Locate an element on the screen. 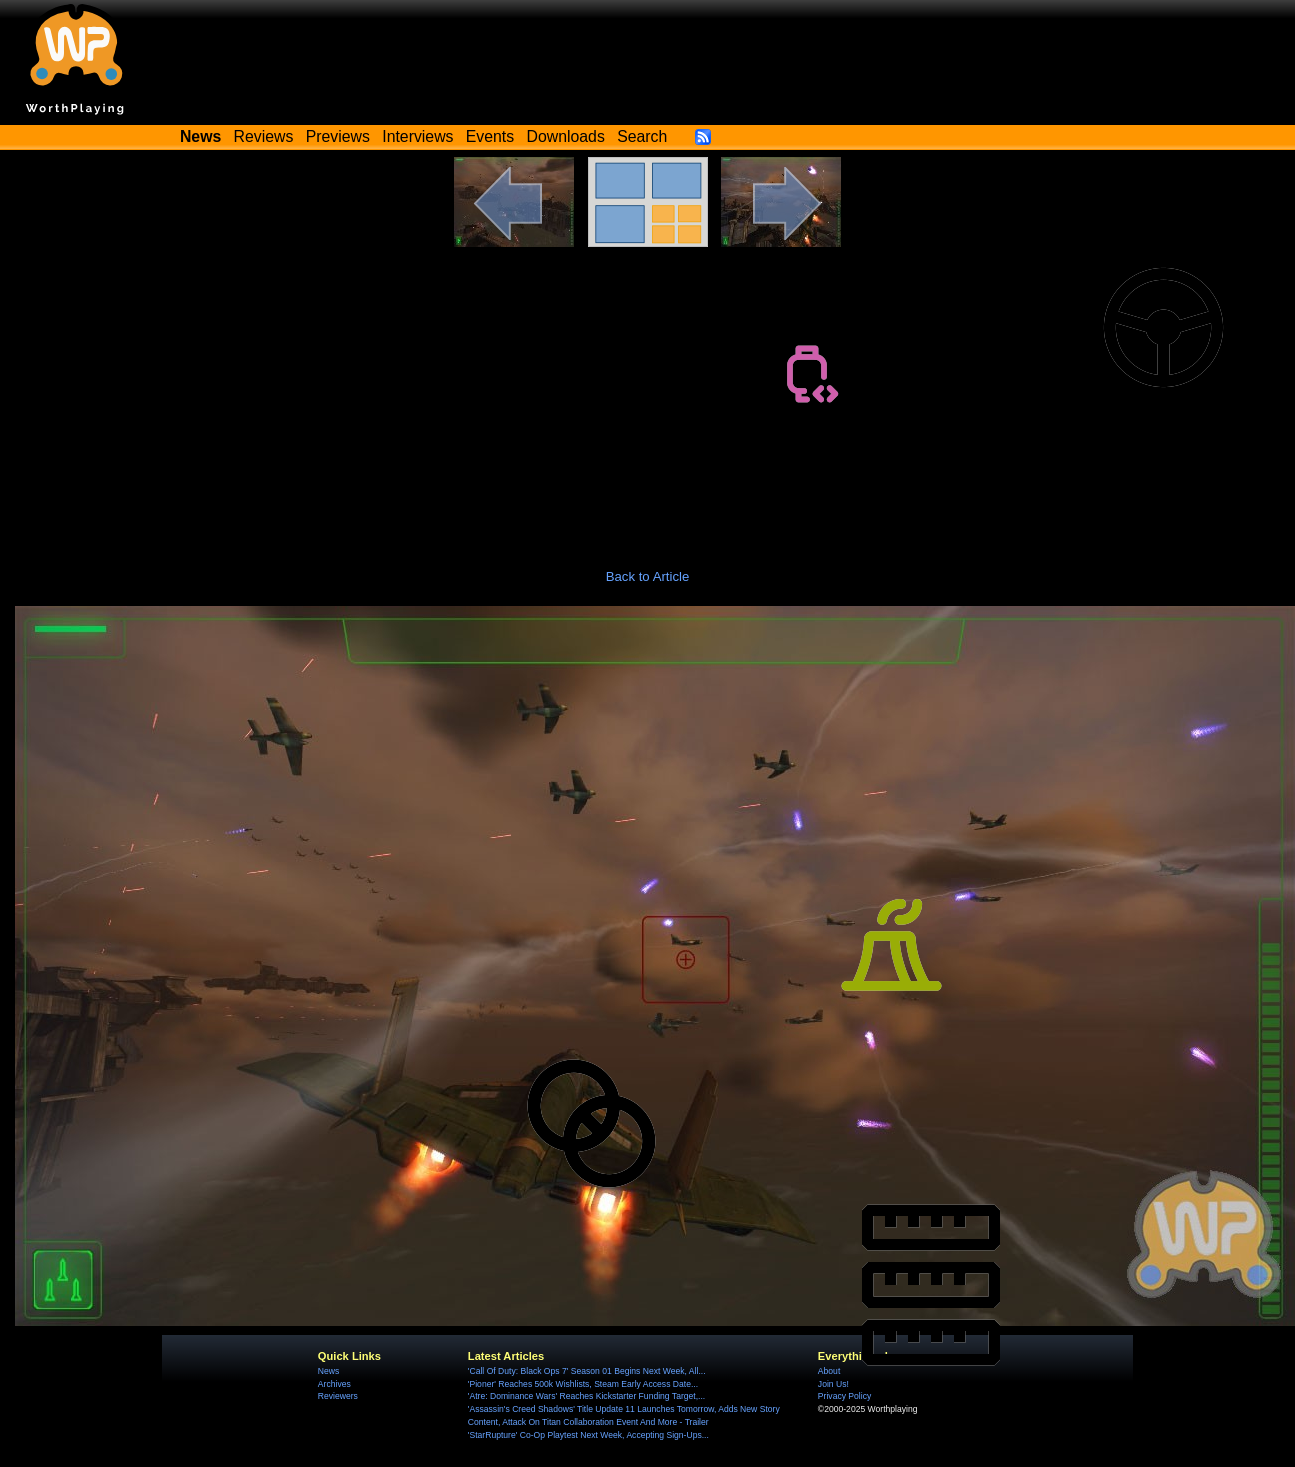 Image resolution: width=1295 pixels, height=1467 pixels. intersect or merge selected objects is located at coordinates (591, 1123).